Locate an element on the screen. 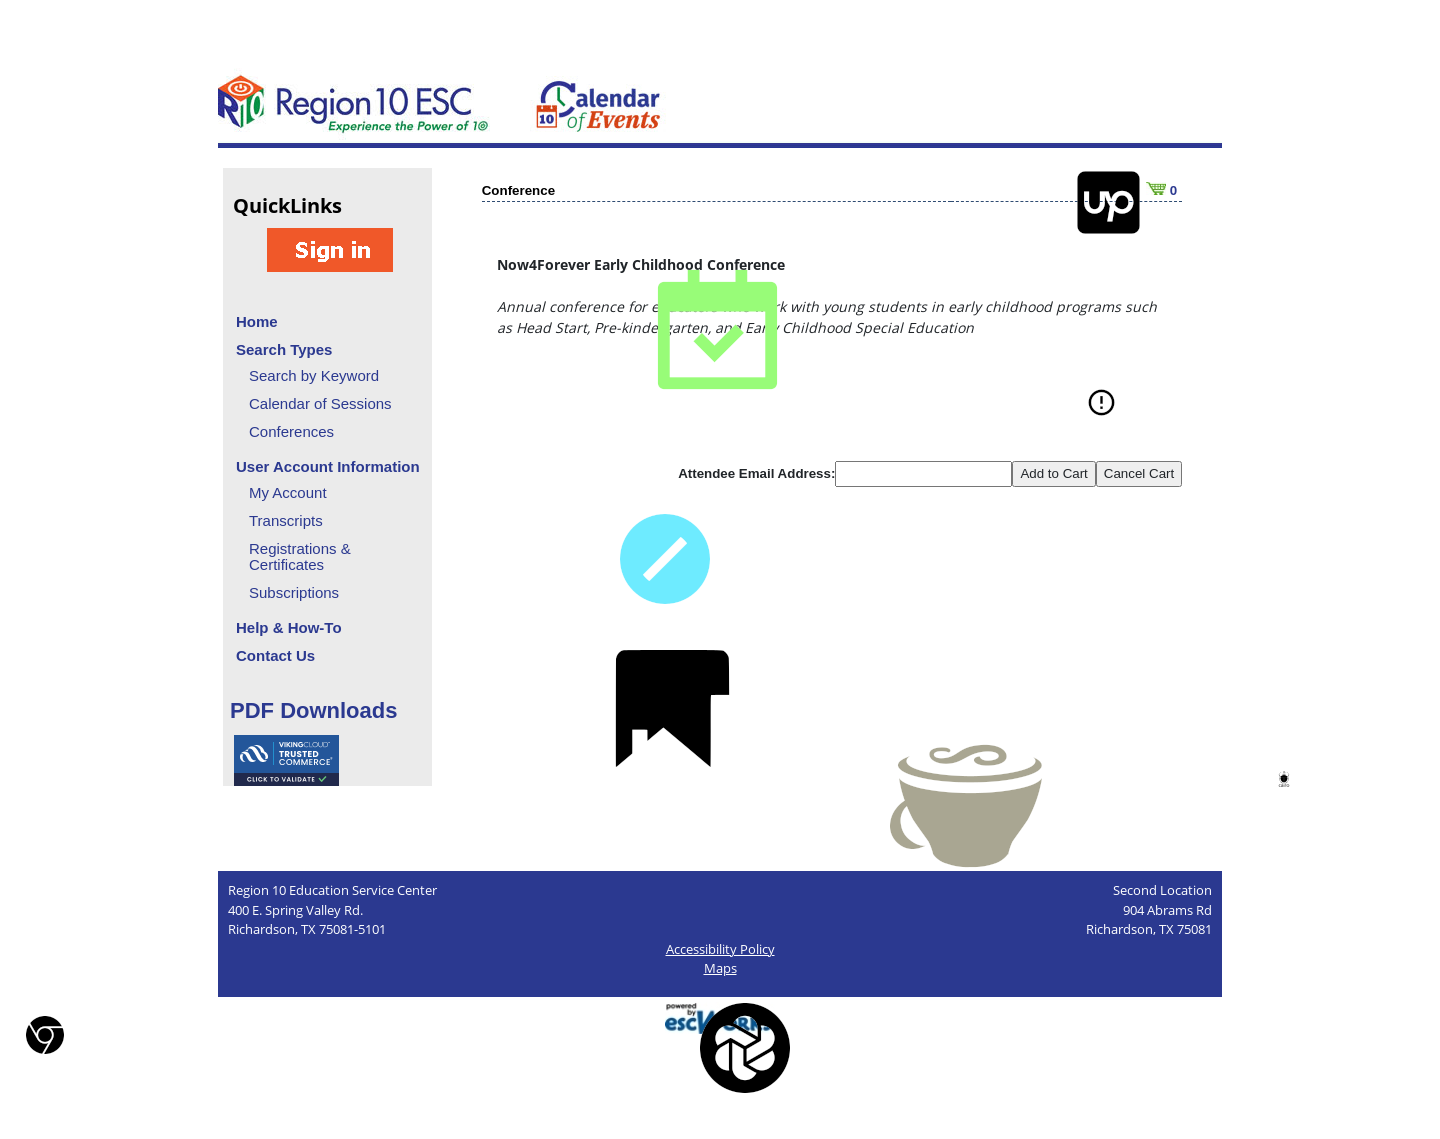 Image resolution: width=1440 pixels, height=1139 pixels. open Google Chrome browser is located at coordinates (45, 1035).